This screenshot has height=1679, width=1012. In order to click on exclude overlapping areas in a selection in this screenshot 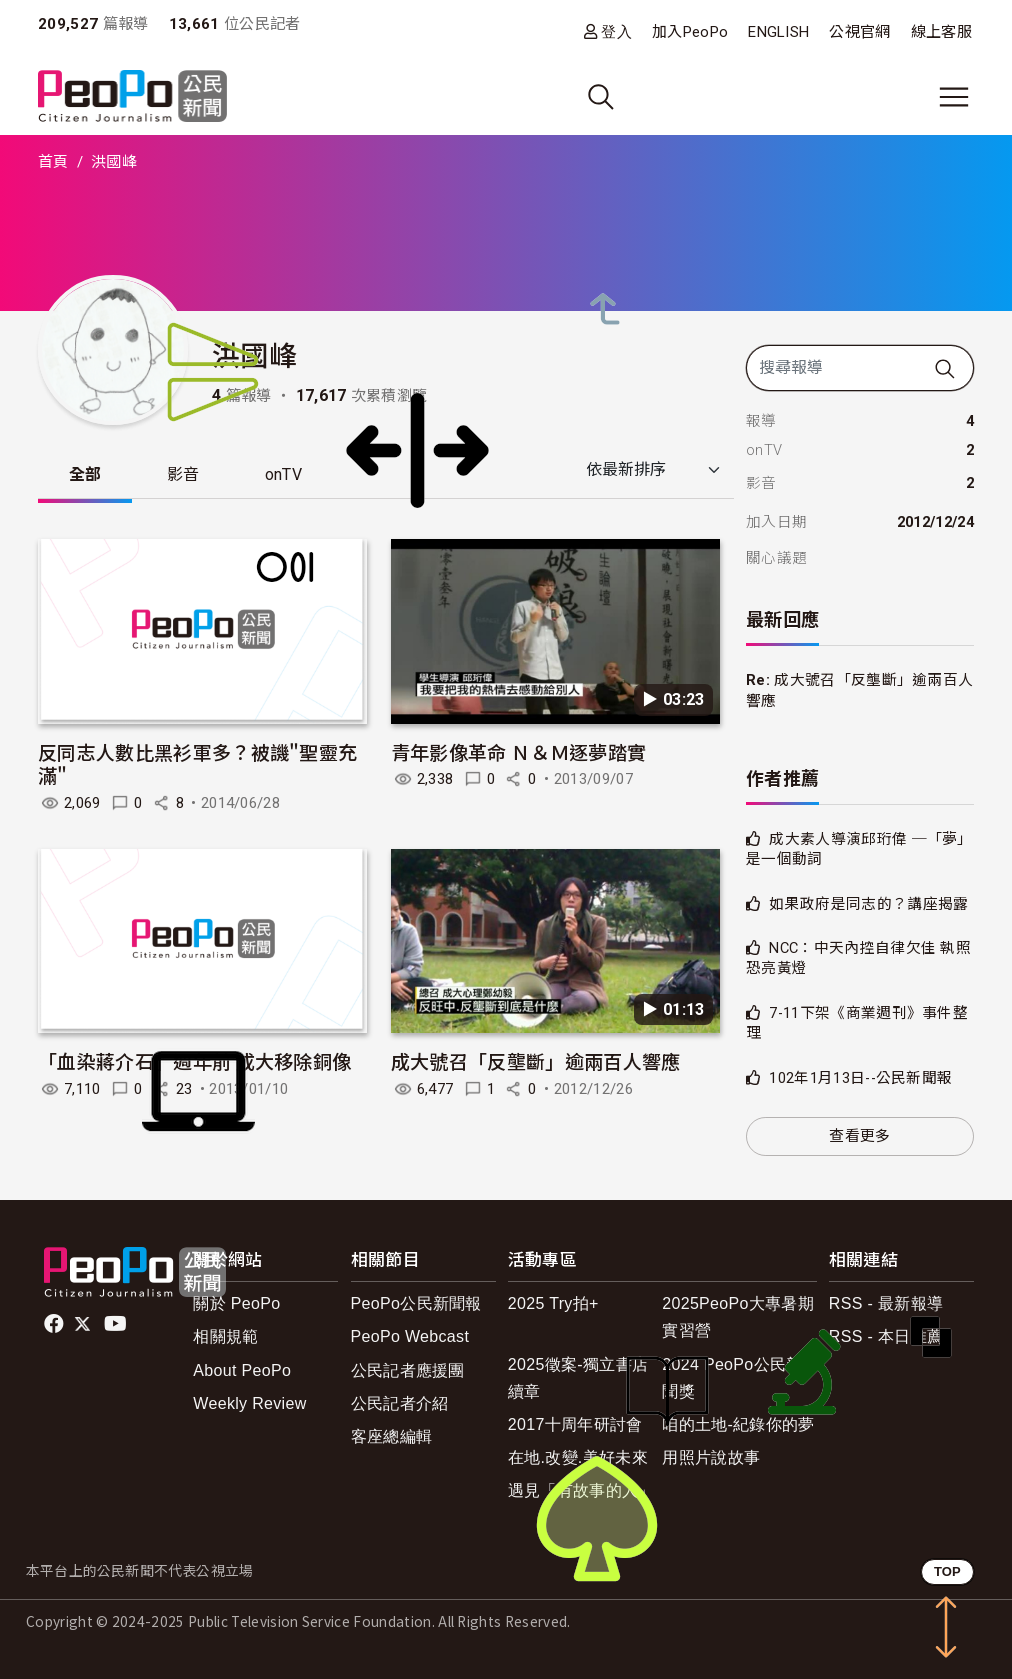, I will do `click(931, 1337)`.